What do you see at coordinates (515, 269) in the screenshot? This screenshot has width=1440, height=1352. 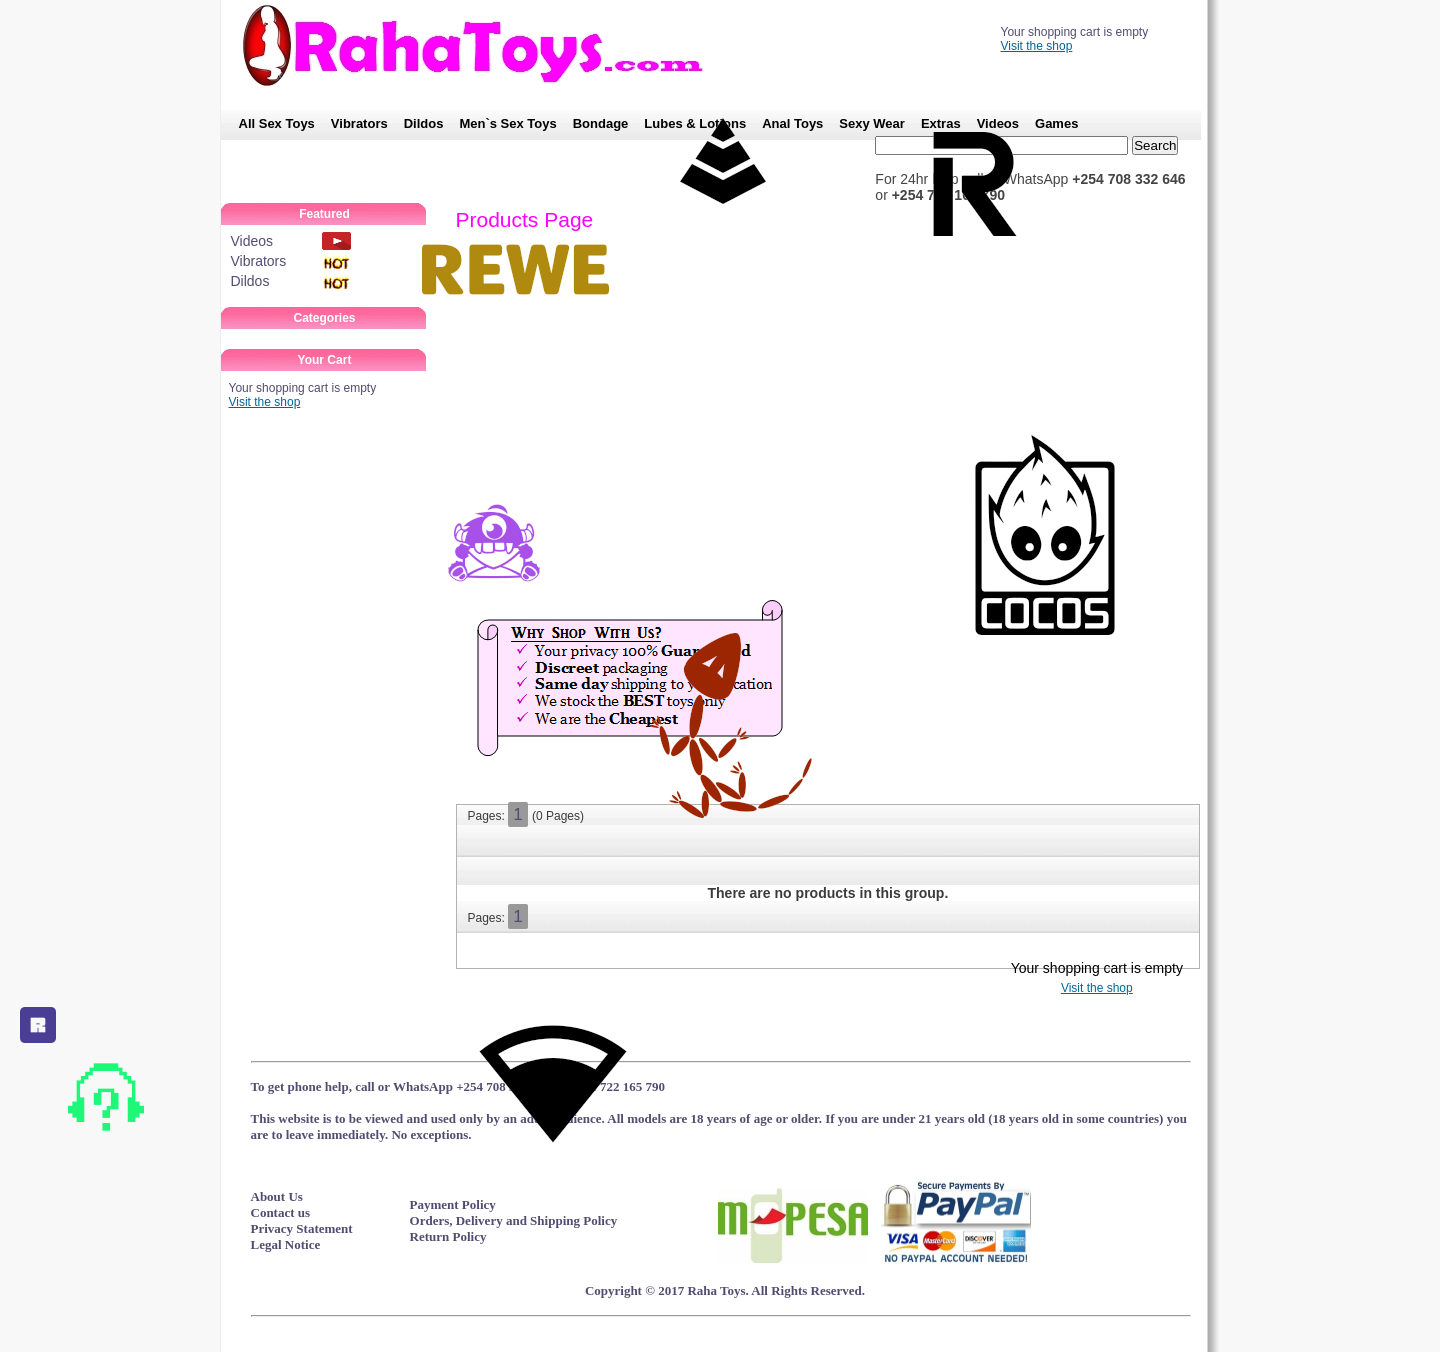 I see `open the REWE grocery store app` at bounding box center [515, 269].